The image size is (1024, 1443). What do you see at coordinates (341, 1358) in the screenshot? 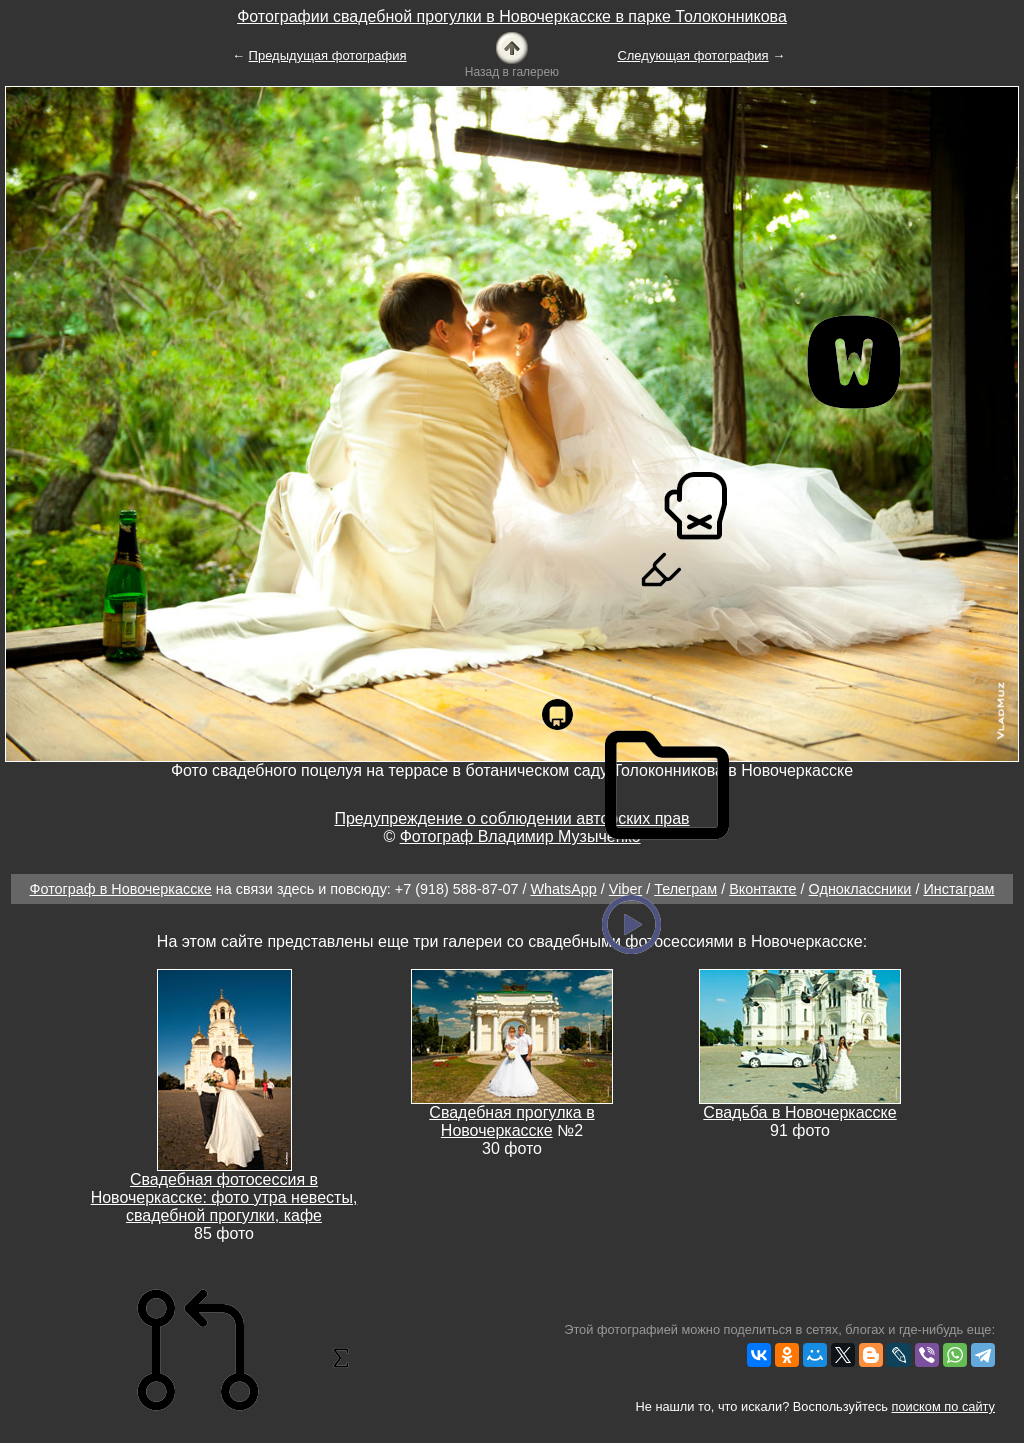
I see `calculate sum or total` at bounding box center [341, 1358].